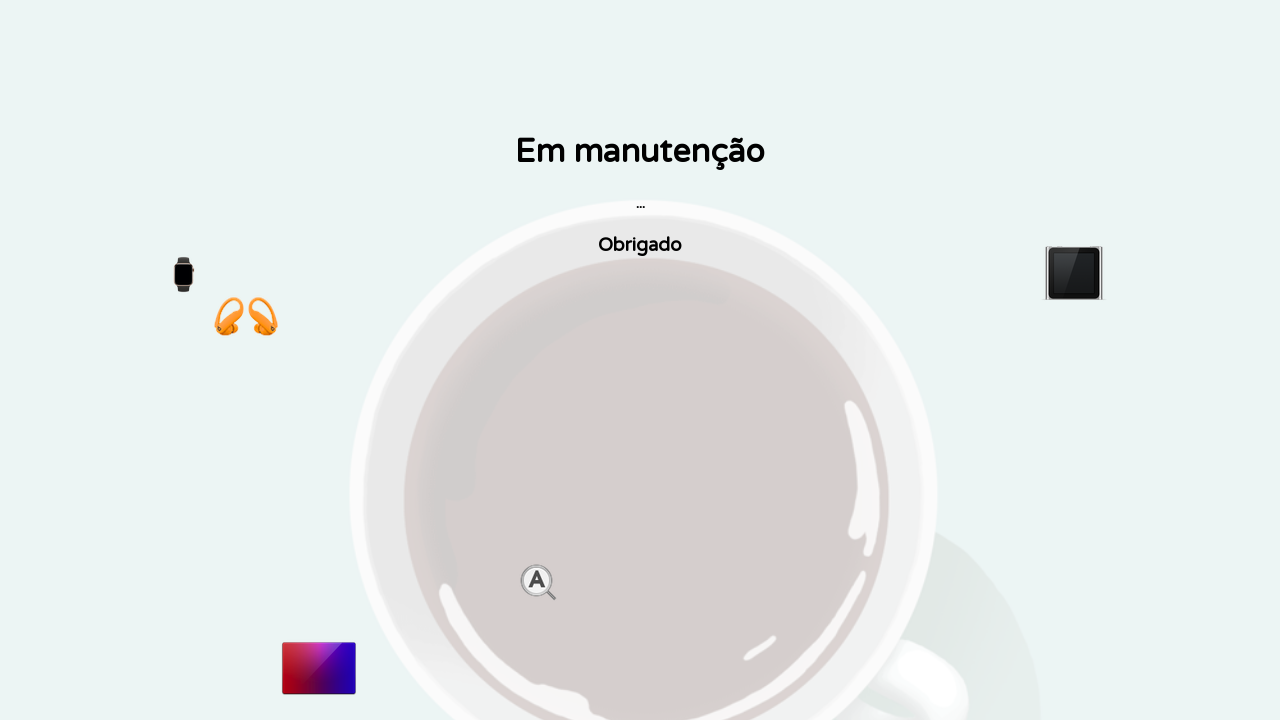  I want to click on search for text or content, so click(538, 582).